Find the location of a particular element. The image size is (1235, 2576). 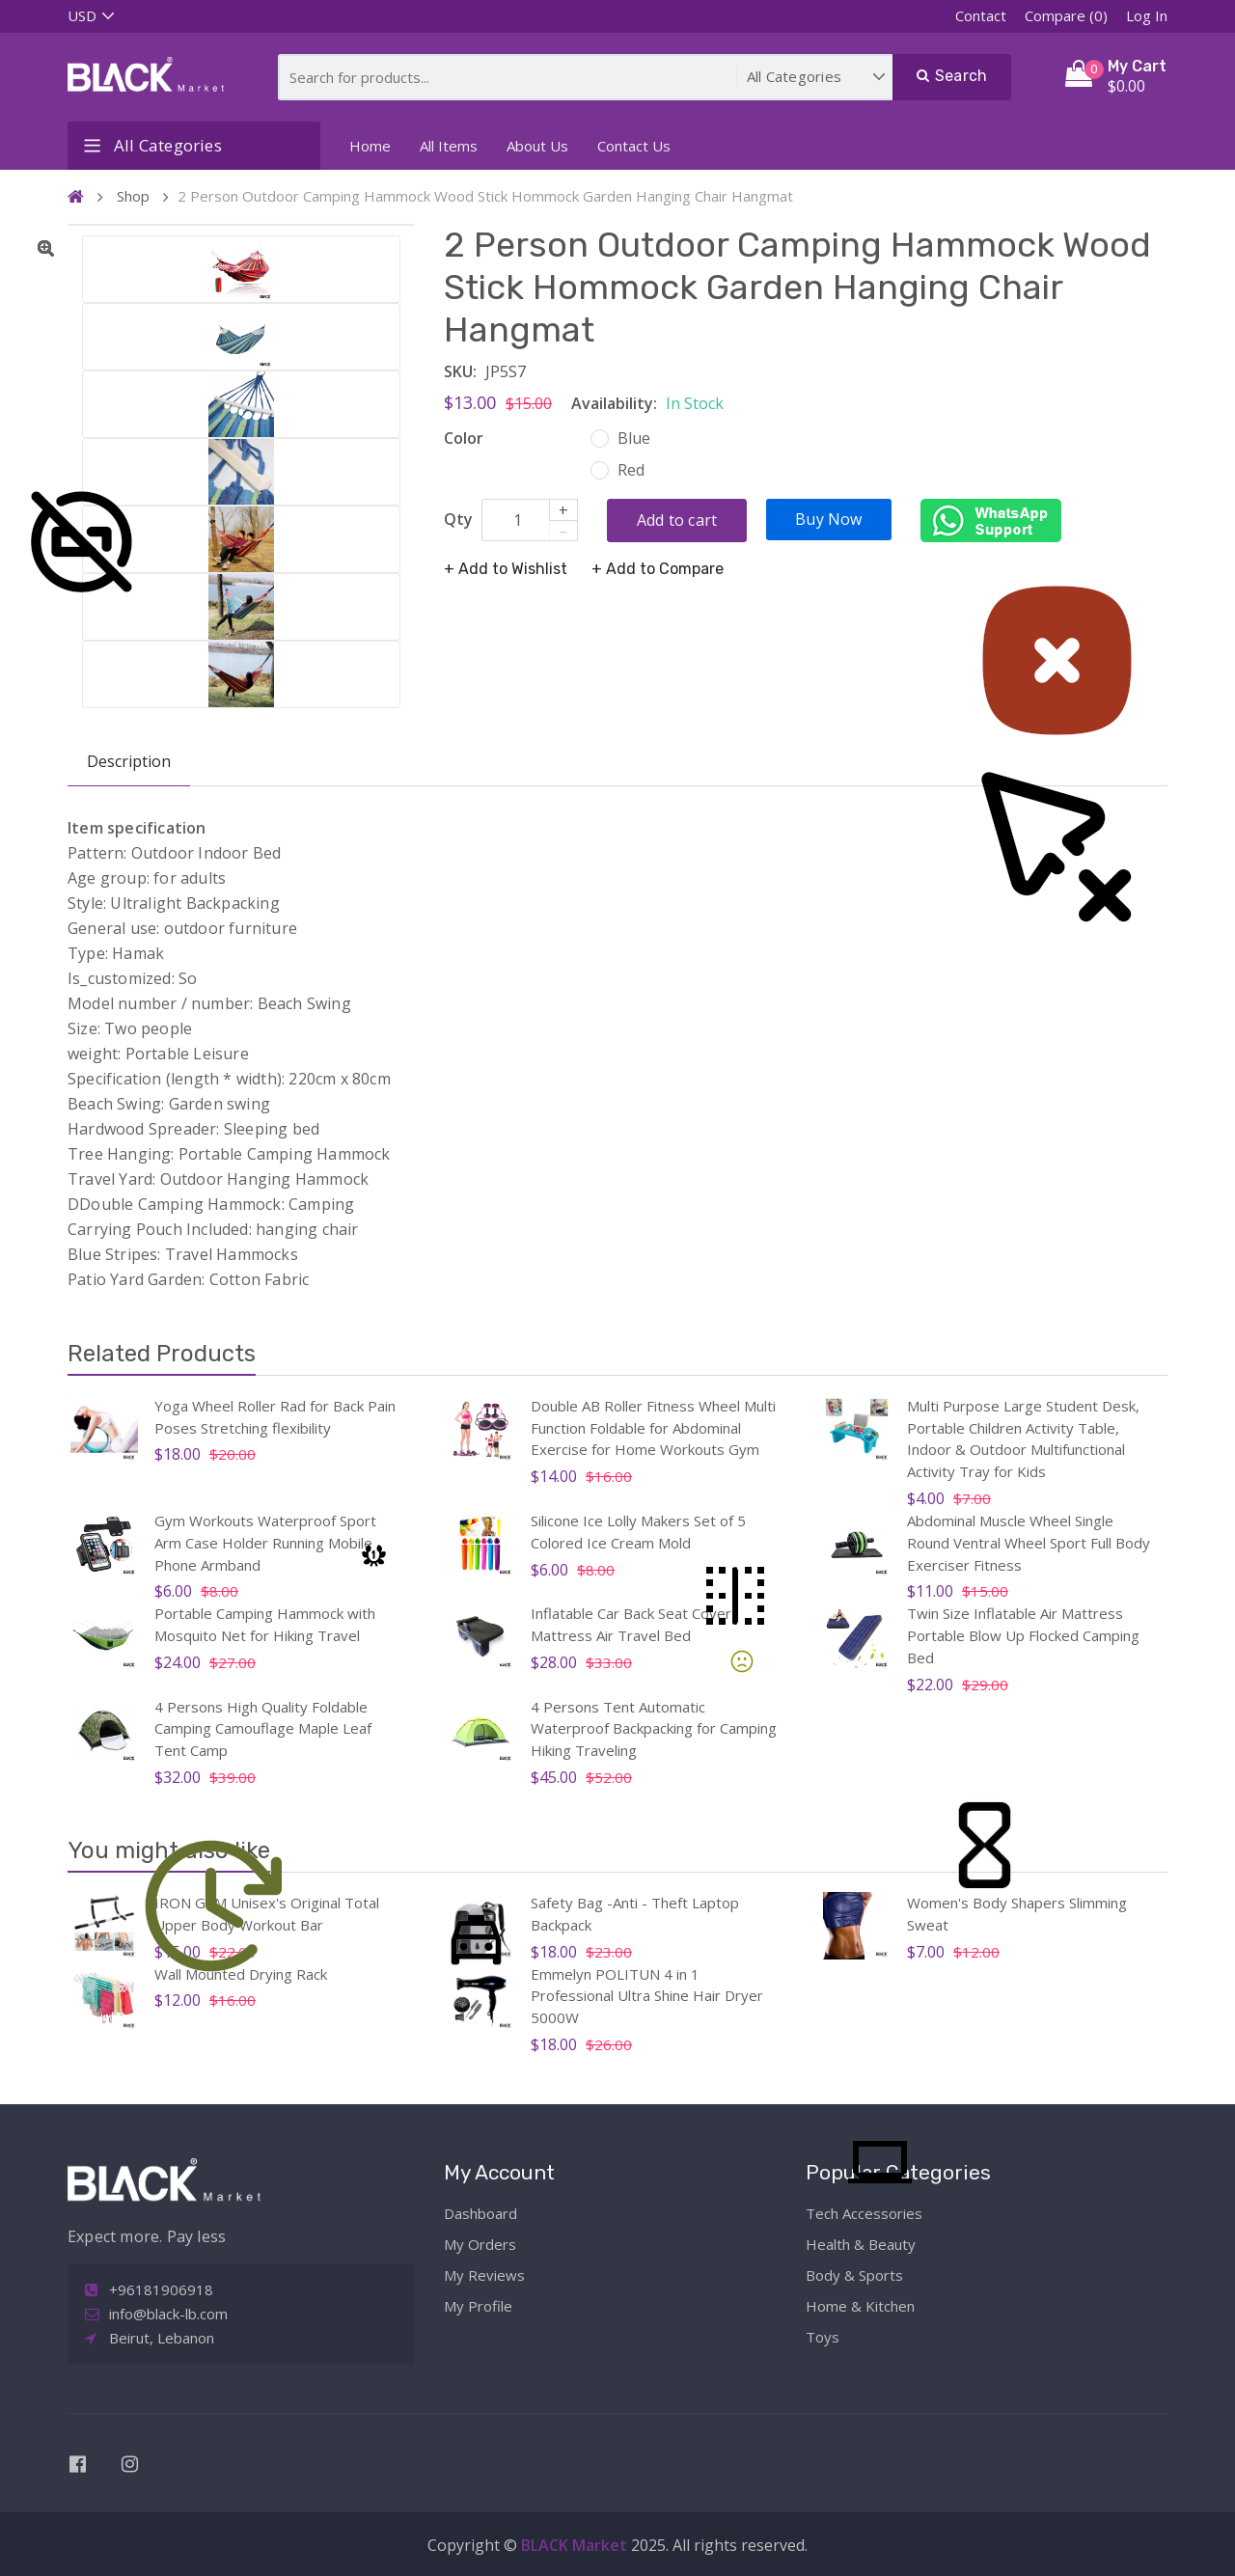

add a vertical border to selected cells is located at coordinates (735, 1596).